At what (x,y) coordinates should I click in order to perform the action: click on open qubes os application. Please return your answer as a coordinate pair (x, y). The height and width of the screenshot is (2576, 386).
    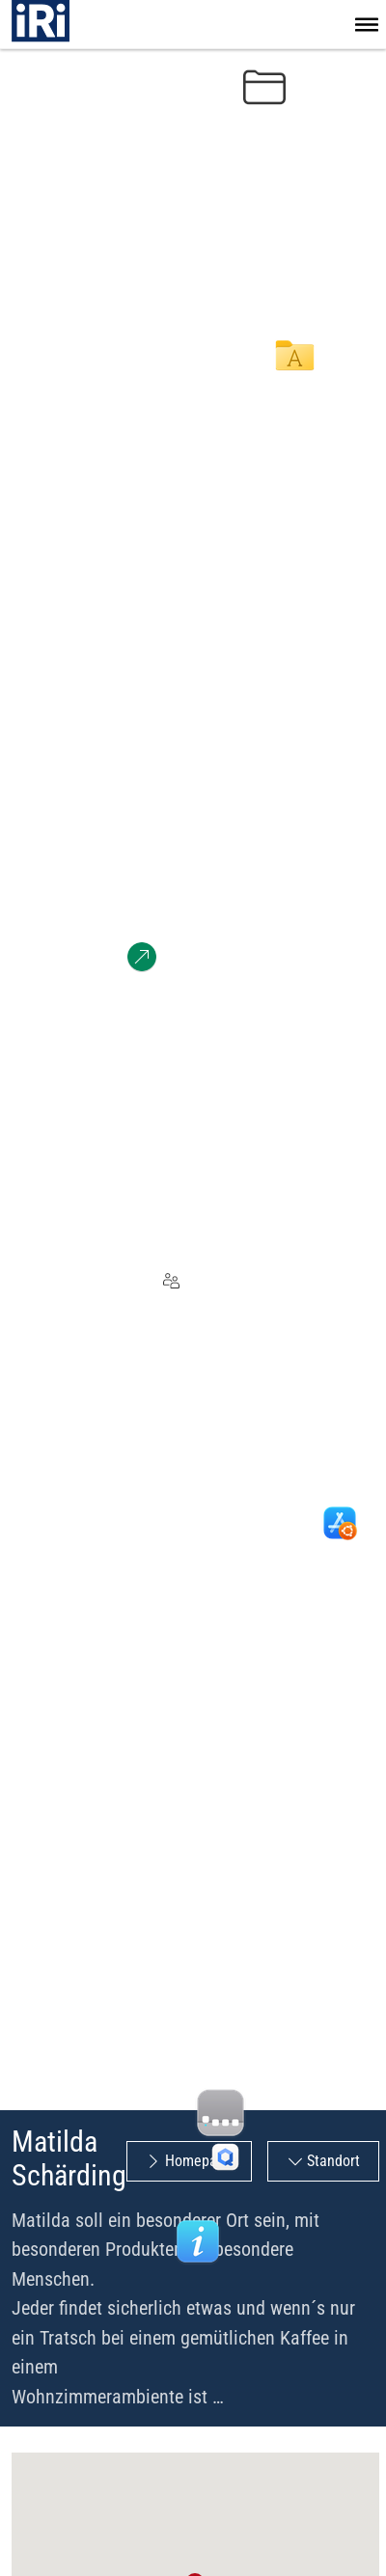
    Looking at the image, I should click on (225, 2156).